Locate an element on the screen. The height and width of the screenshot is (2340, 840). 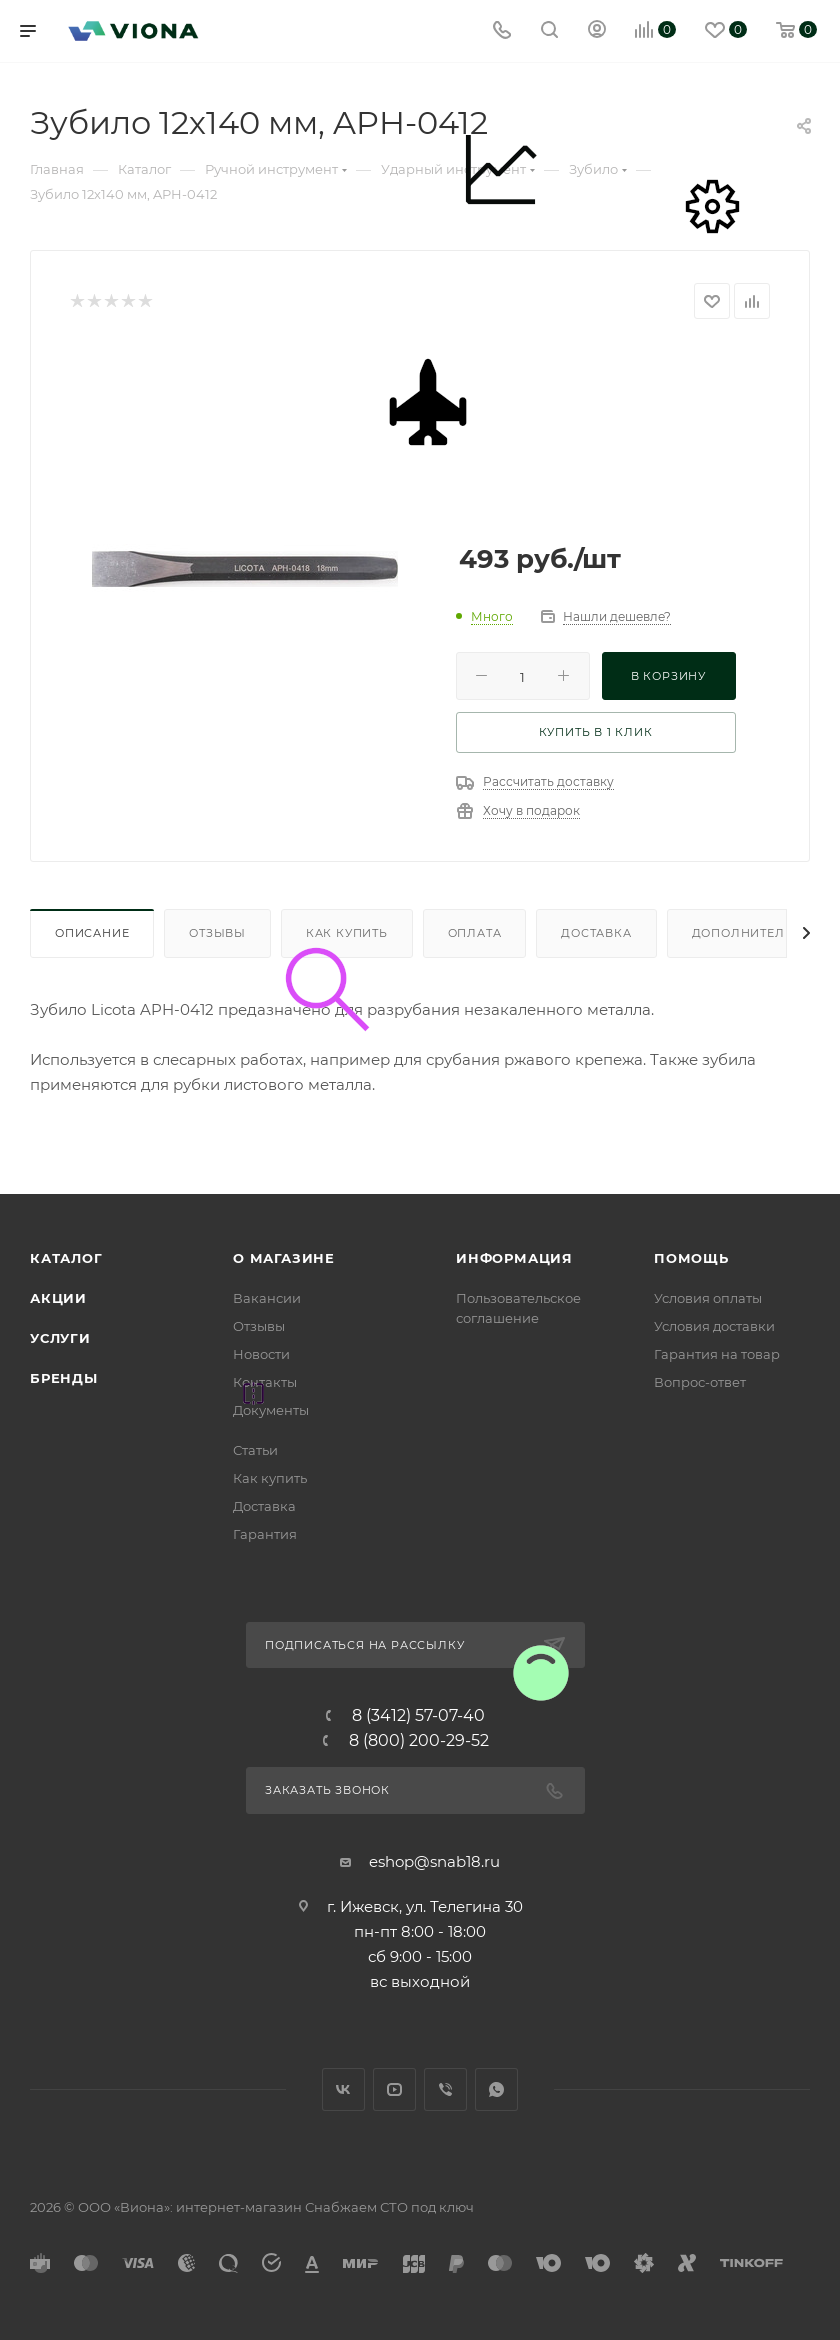
access flight or aviation features is located at coordinates (428, 402).